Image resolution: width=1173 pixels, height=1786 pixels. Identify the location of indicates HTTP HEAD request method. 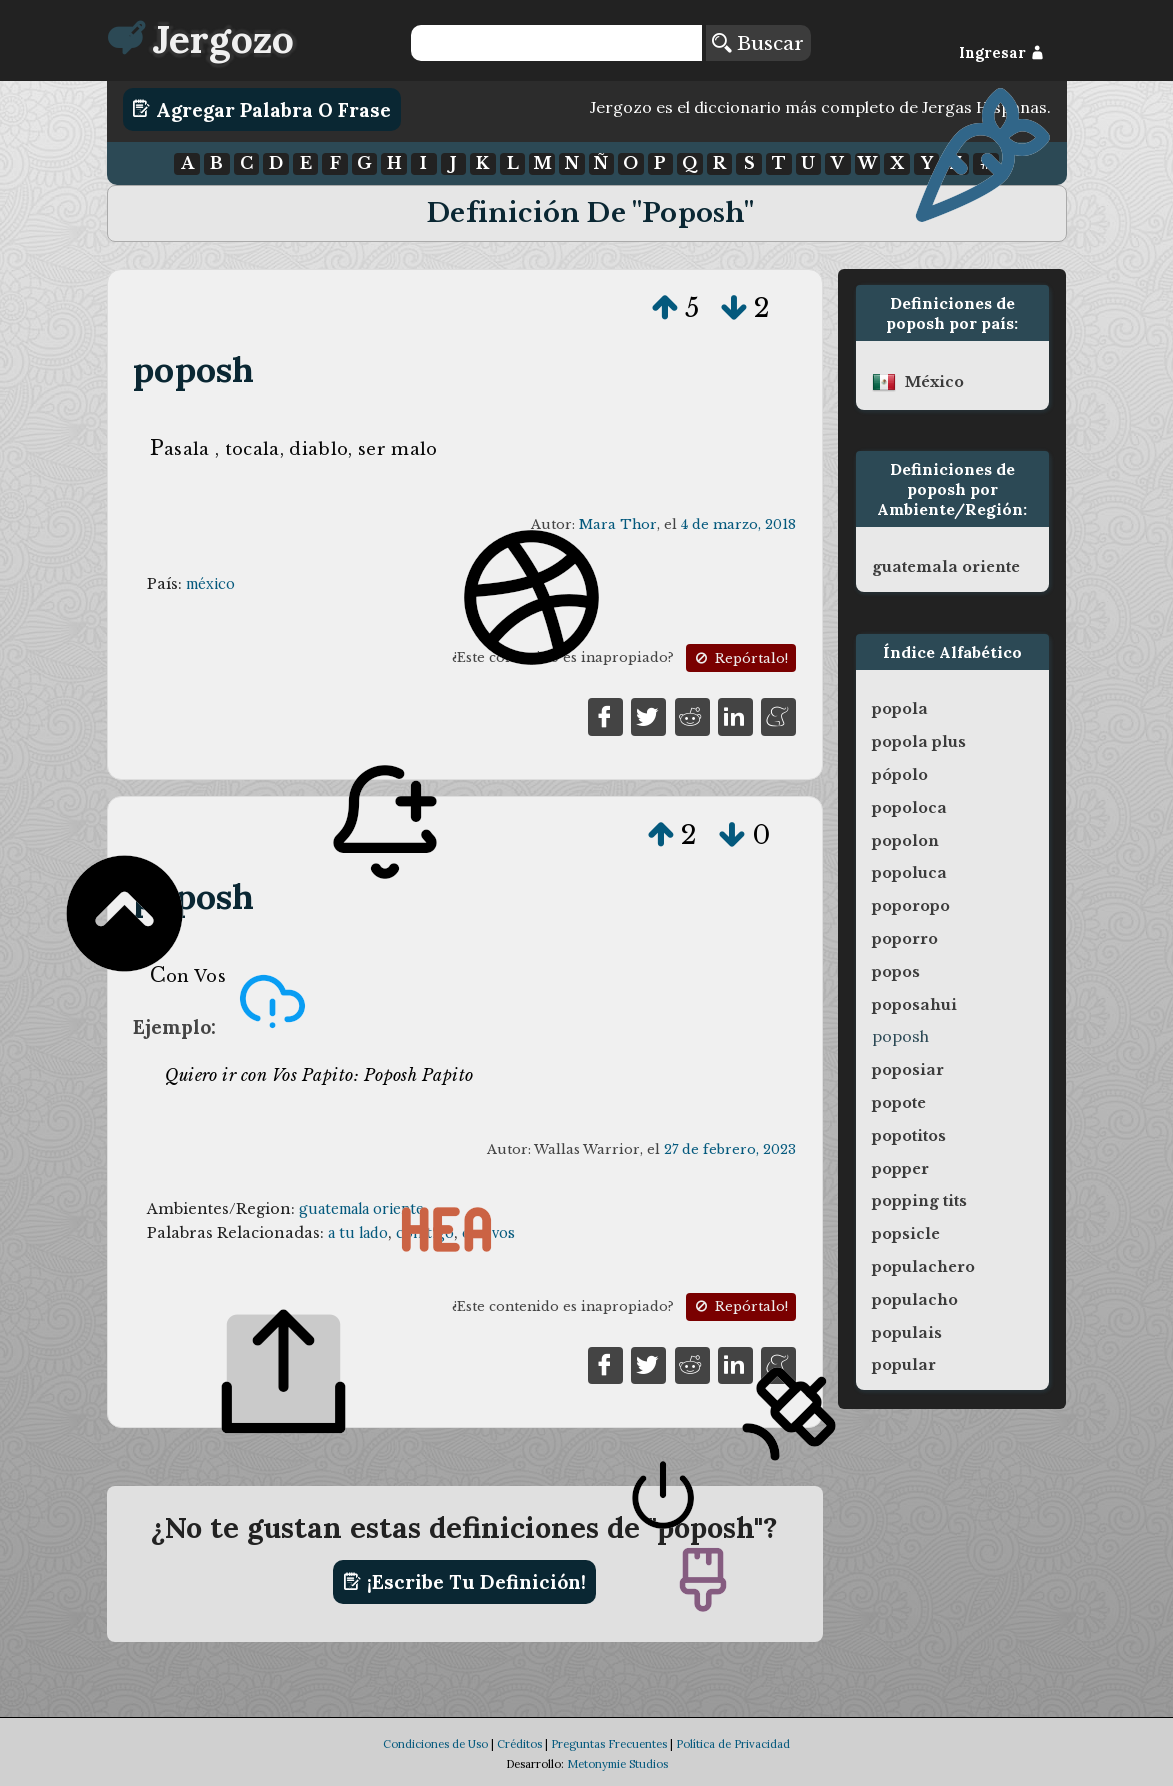
(446, 1229).